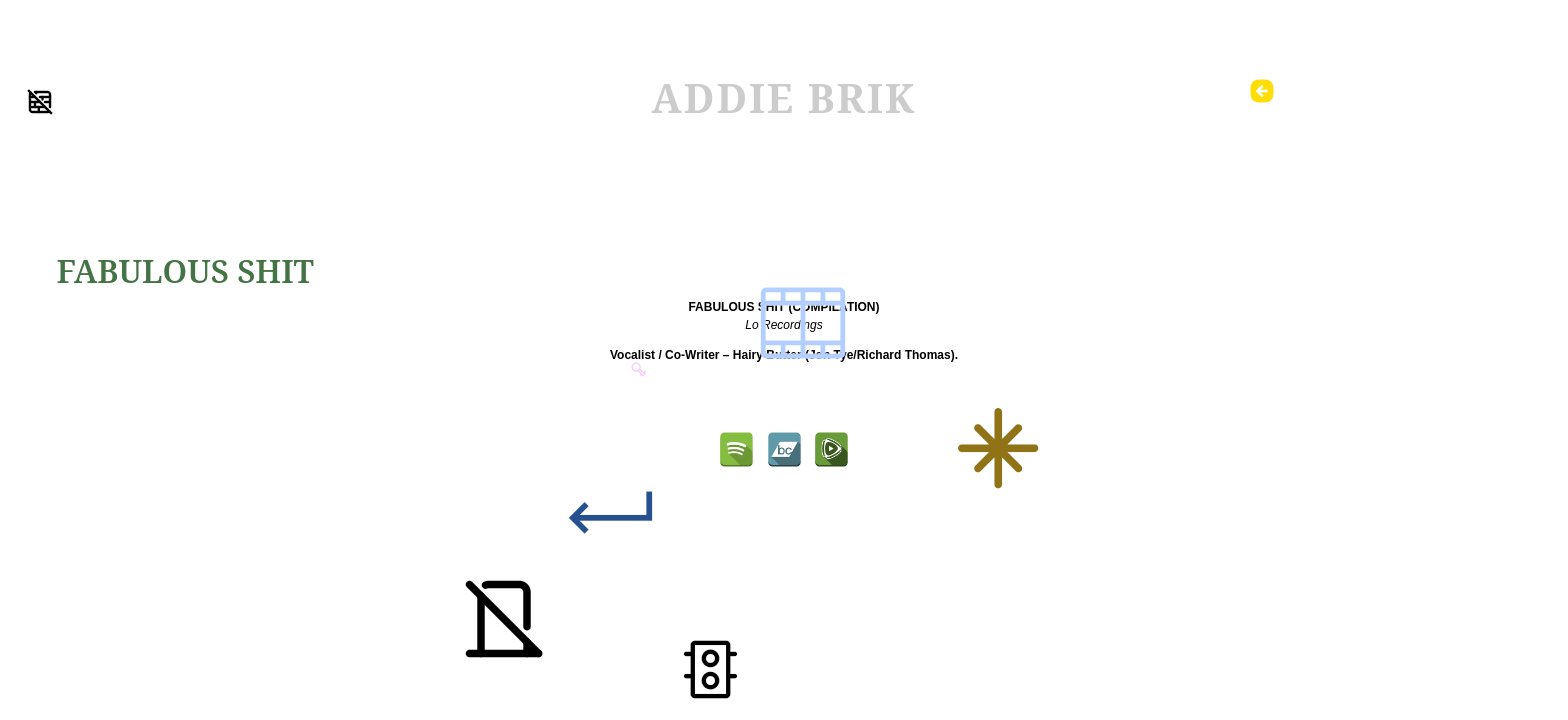 This screenshot has width=1568, height=720. I want to click on view traffic conditions, so click(710, 669).